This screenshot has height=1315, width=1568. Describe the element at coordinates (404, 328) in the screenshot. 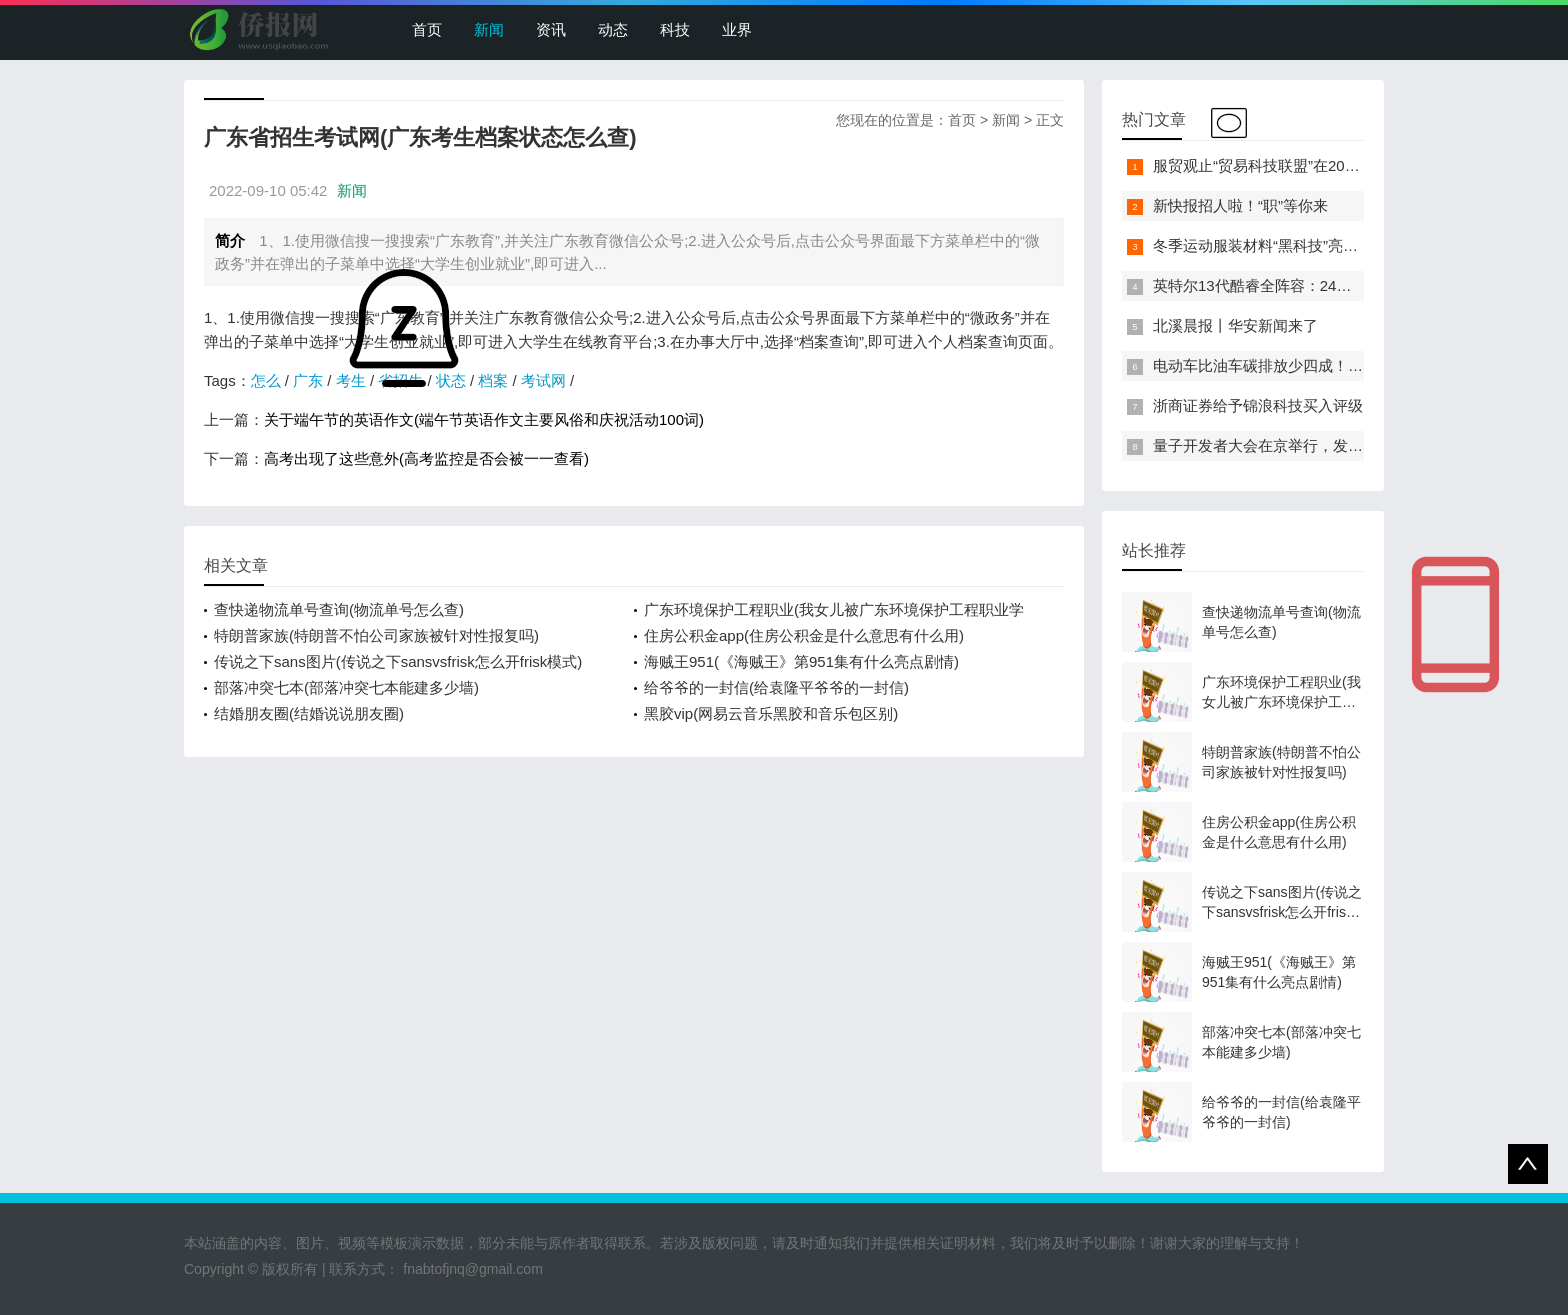

I see `notifications are snoozed` at that location.